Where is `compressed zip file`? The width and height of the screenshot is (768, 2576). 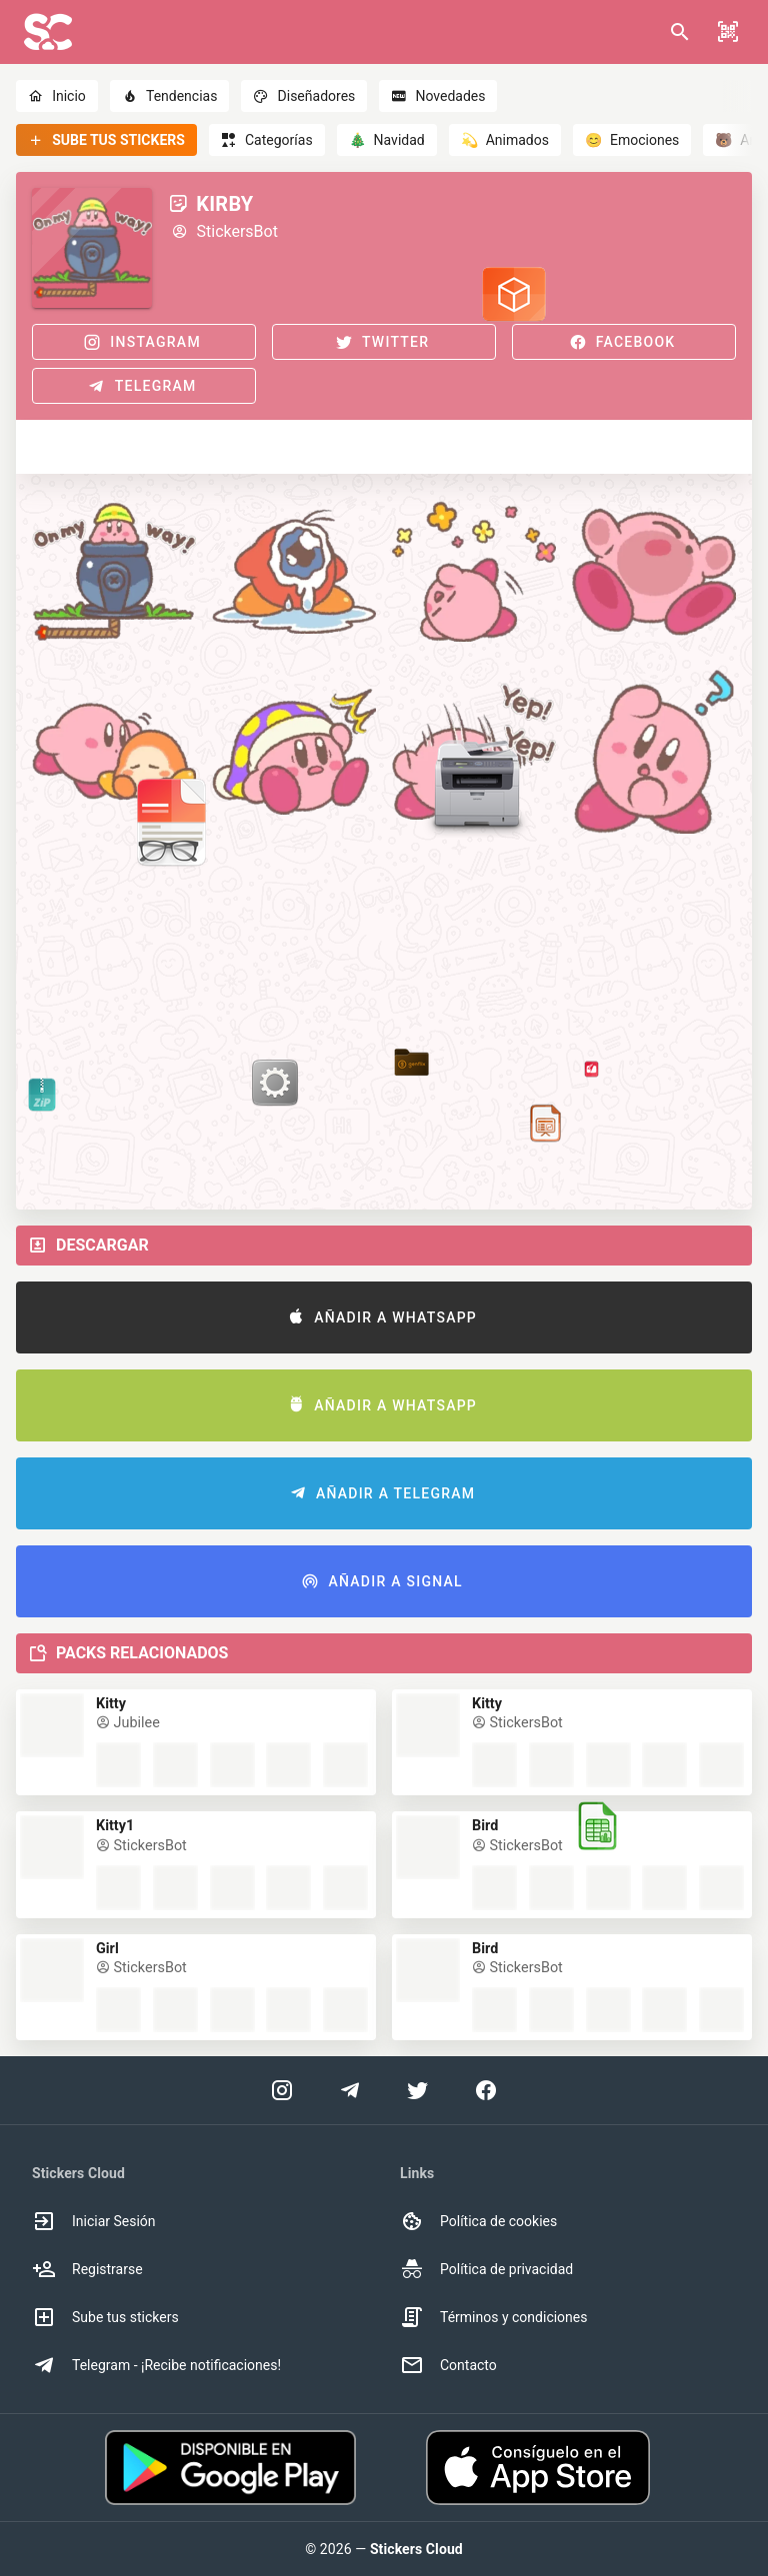
compressed zip file is located at coordinates (42, 1095).